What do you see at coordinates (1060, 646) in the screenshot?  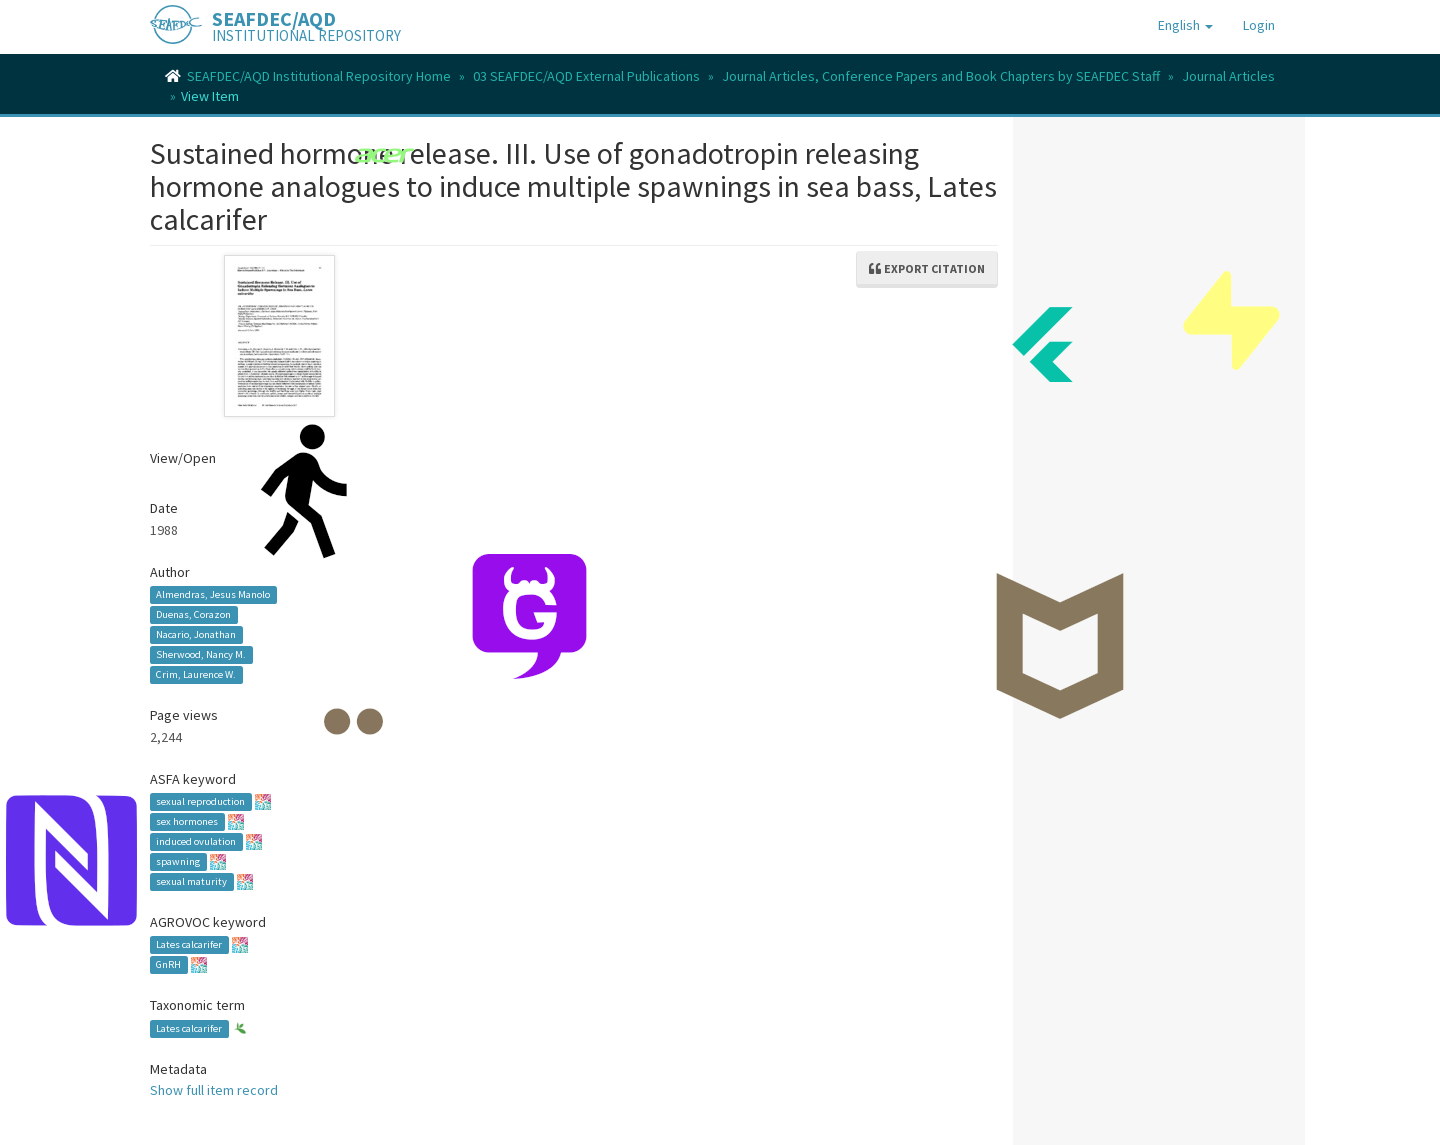 I see `mcafee antivirus software logo` at bounding box center [1060, 646].